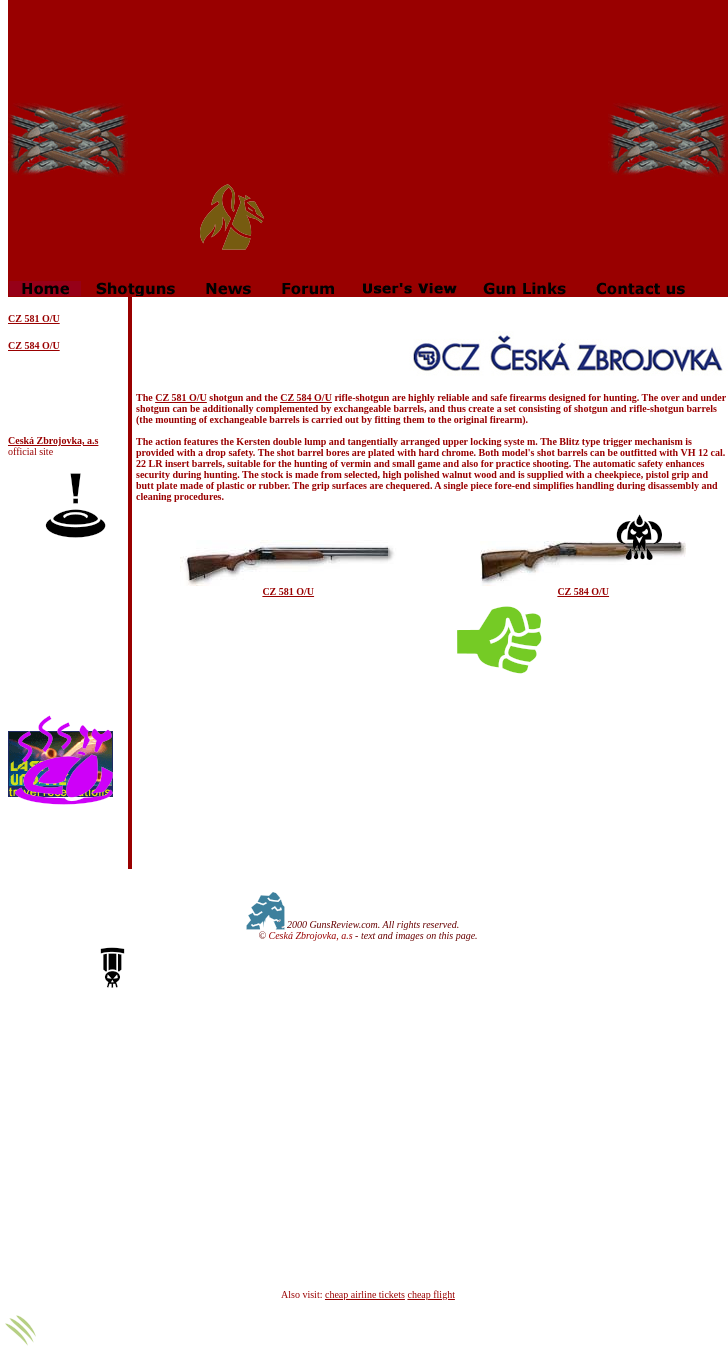 This screenshot has width=728, height=1368. What do you see at coordinates (20, 1330) in the screenshot?
I see `indicates damage or attack action in a game` at bounding box center [20, 1330].